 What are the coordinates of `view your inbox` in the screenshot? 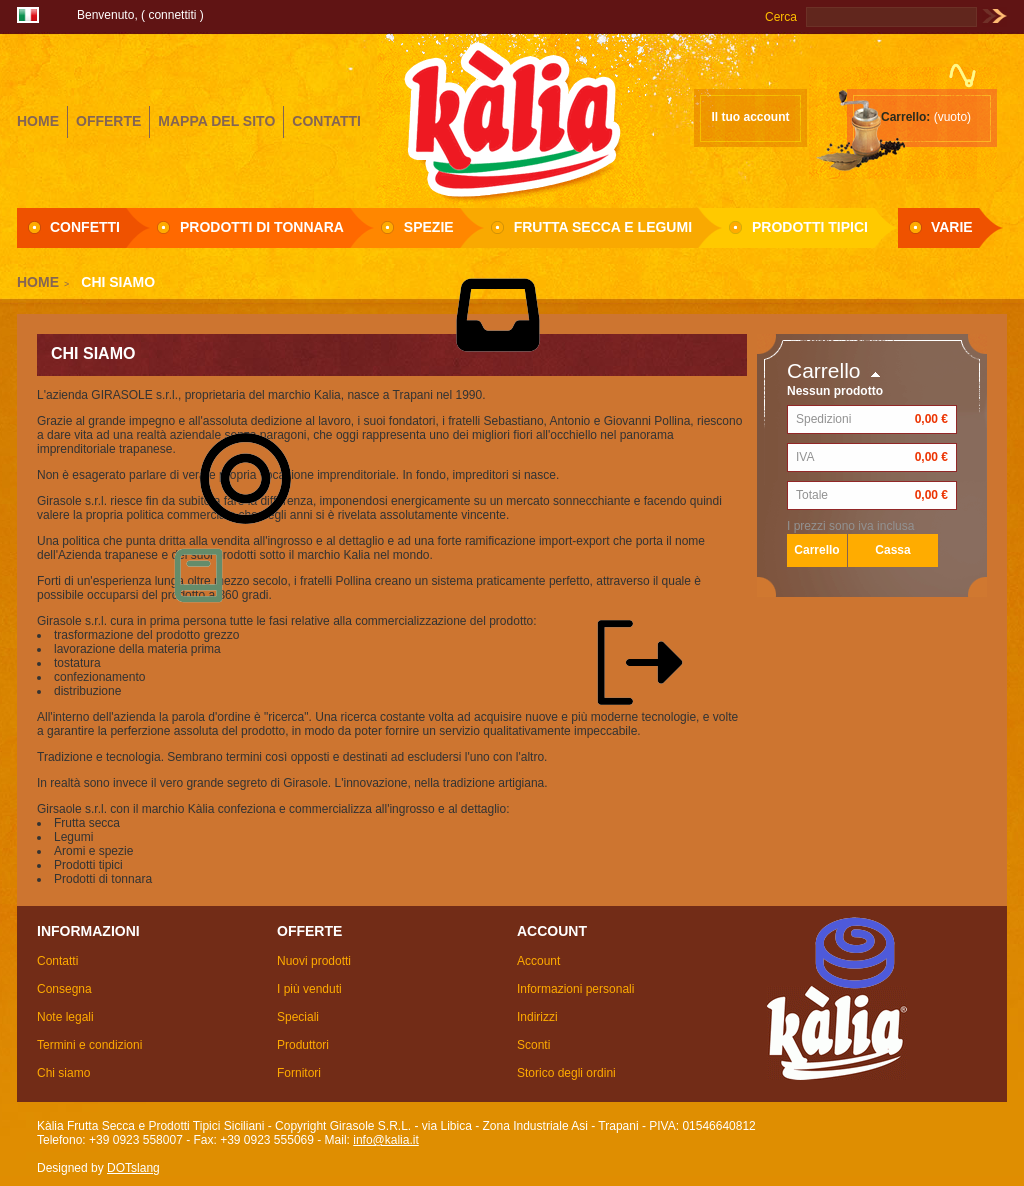 It's located at (498, 315).